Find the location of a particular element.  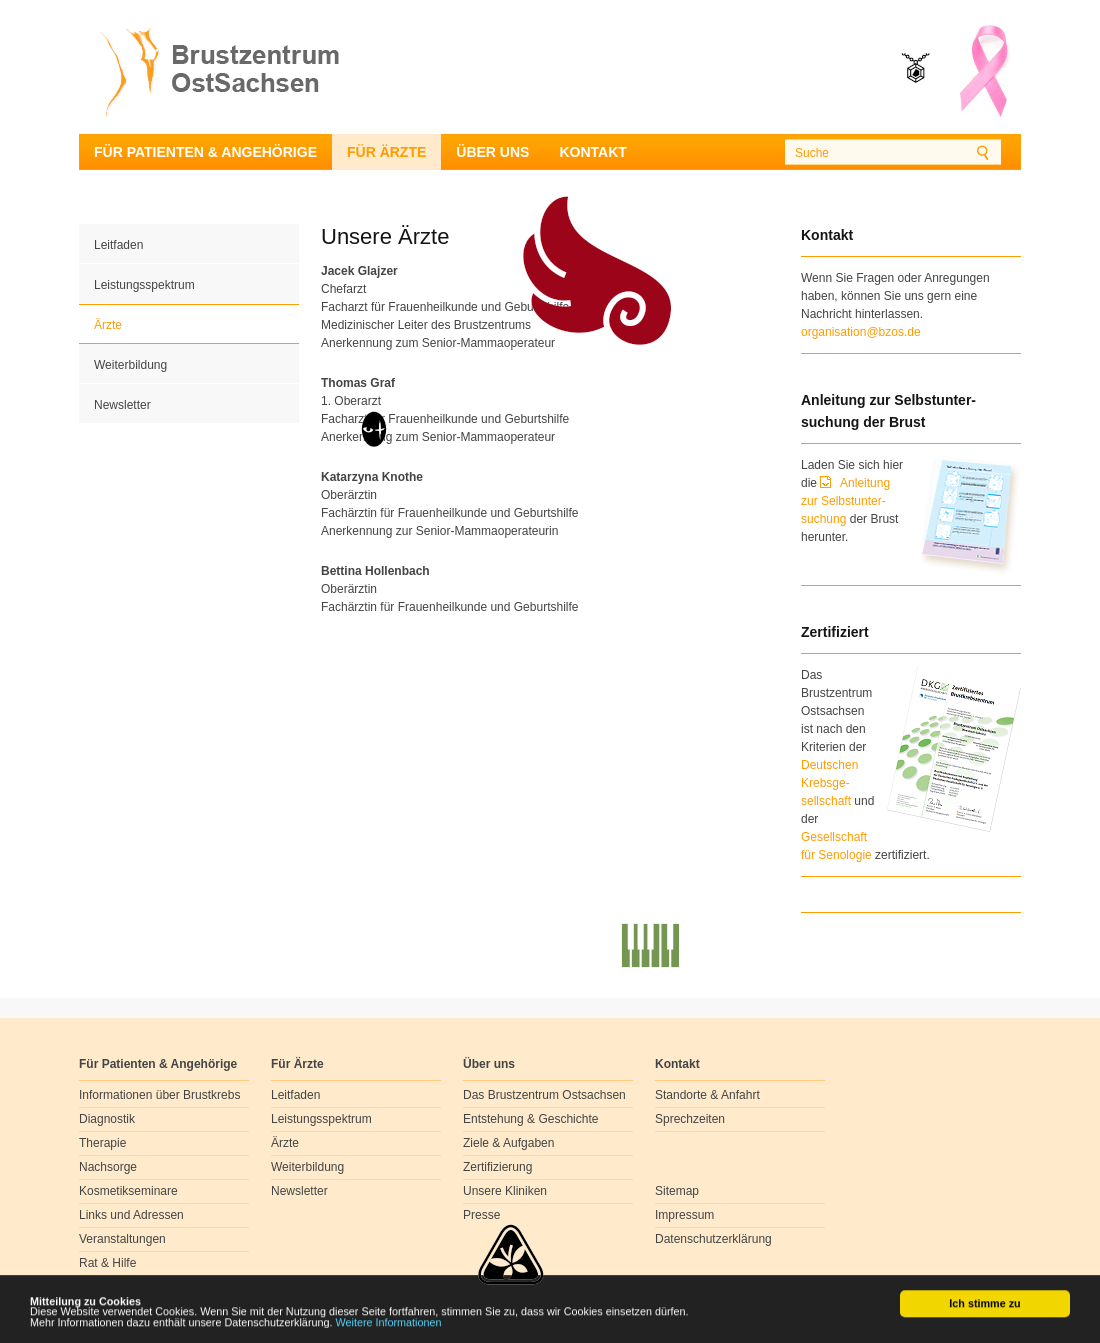

open piano or keyboard instrument is located at coordinates (650, 945).